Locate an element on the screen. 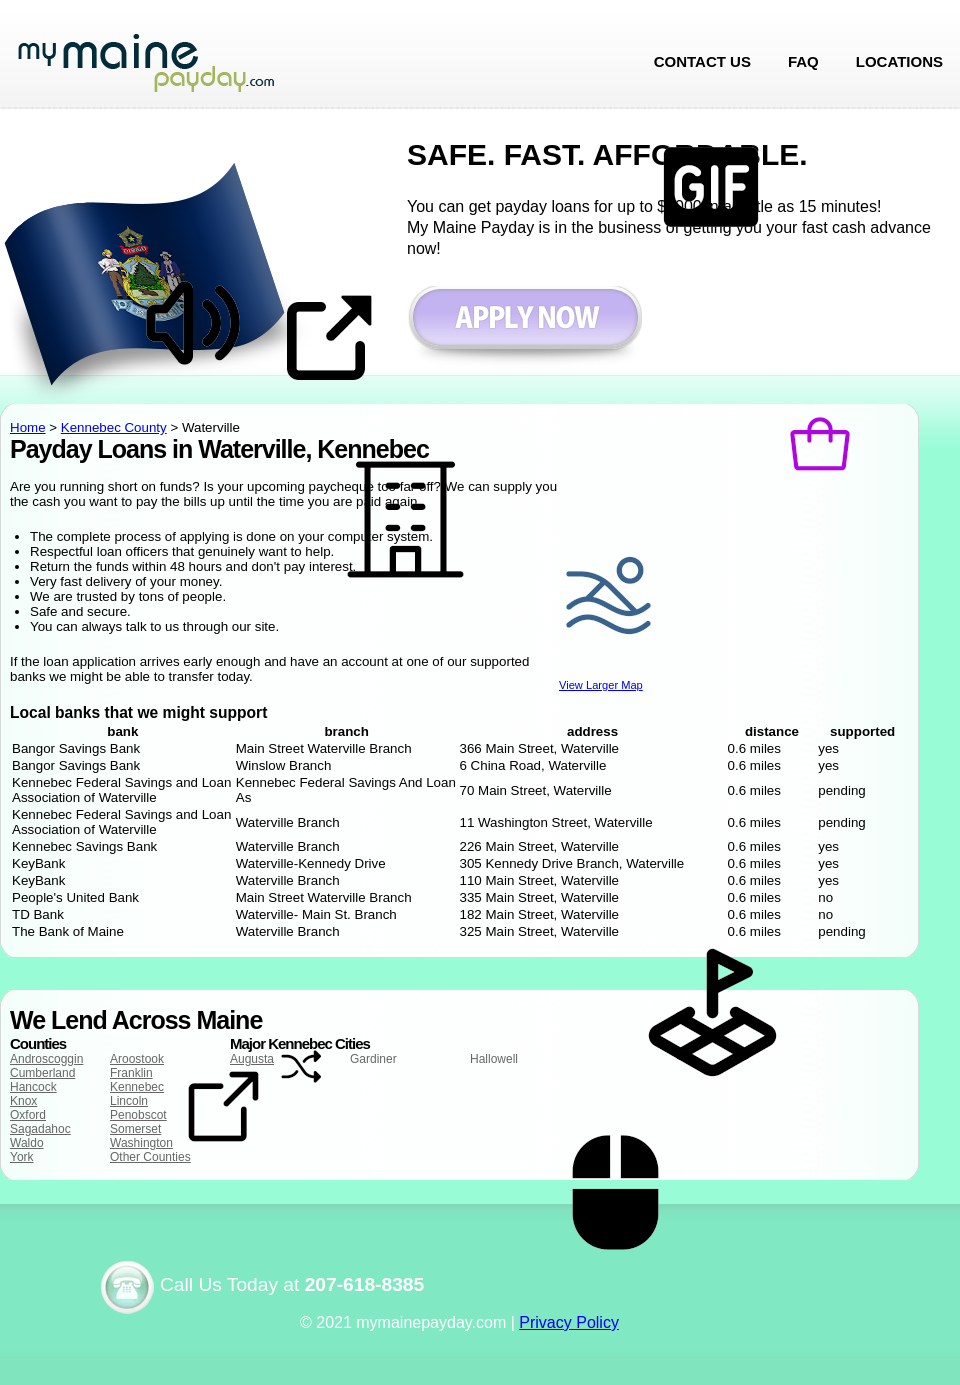 This screenshot has width=960, height=1385. adjust audio volume settings is located at coordinates (193, 323).